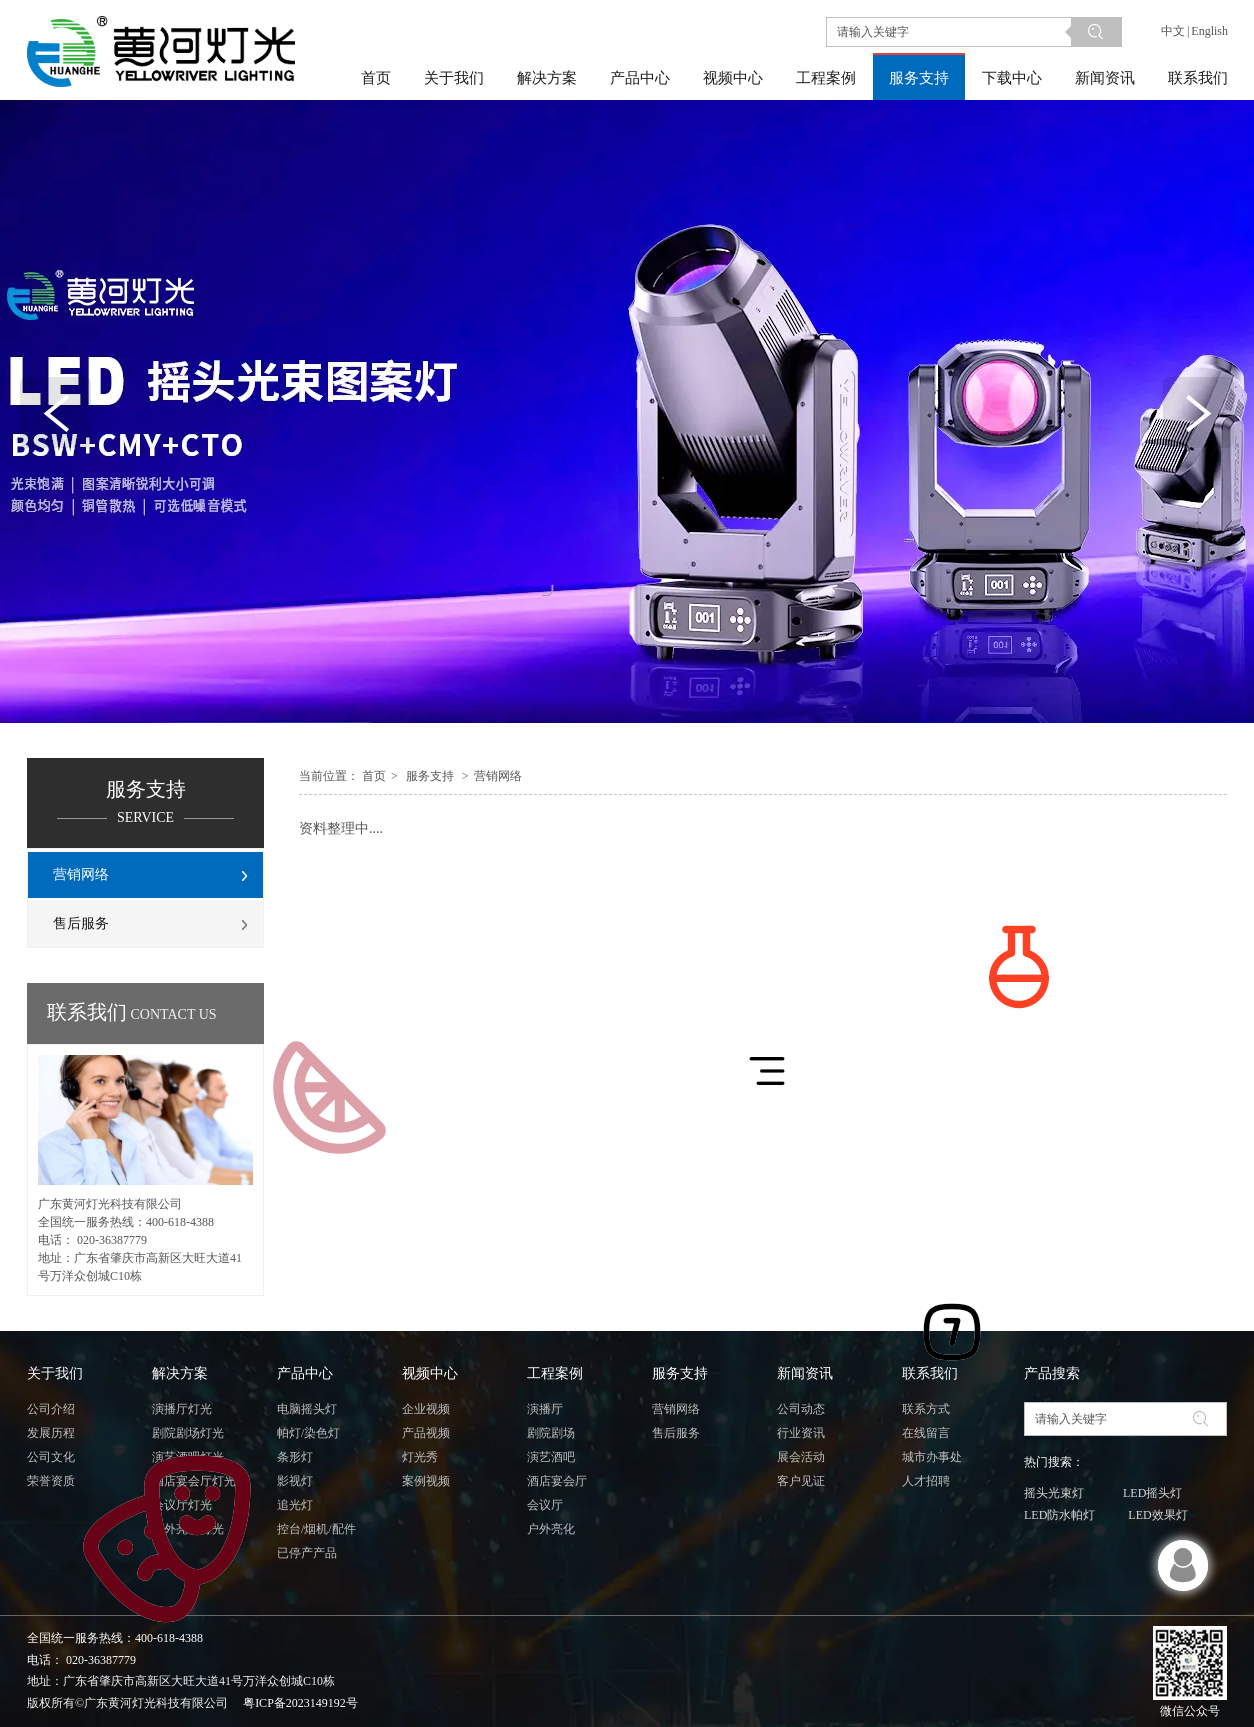 This screenshot has height=1727, width=1254. I want to click on indicates citrus or fruit-related content, so click(329, 1097).